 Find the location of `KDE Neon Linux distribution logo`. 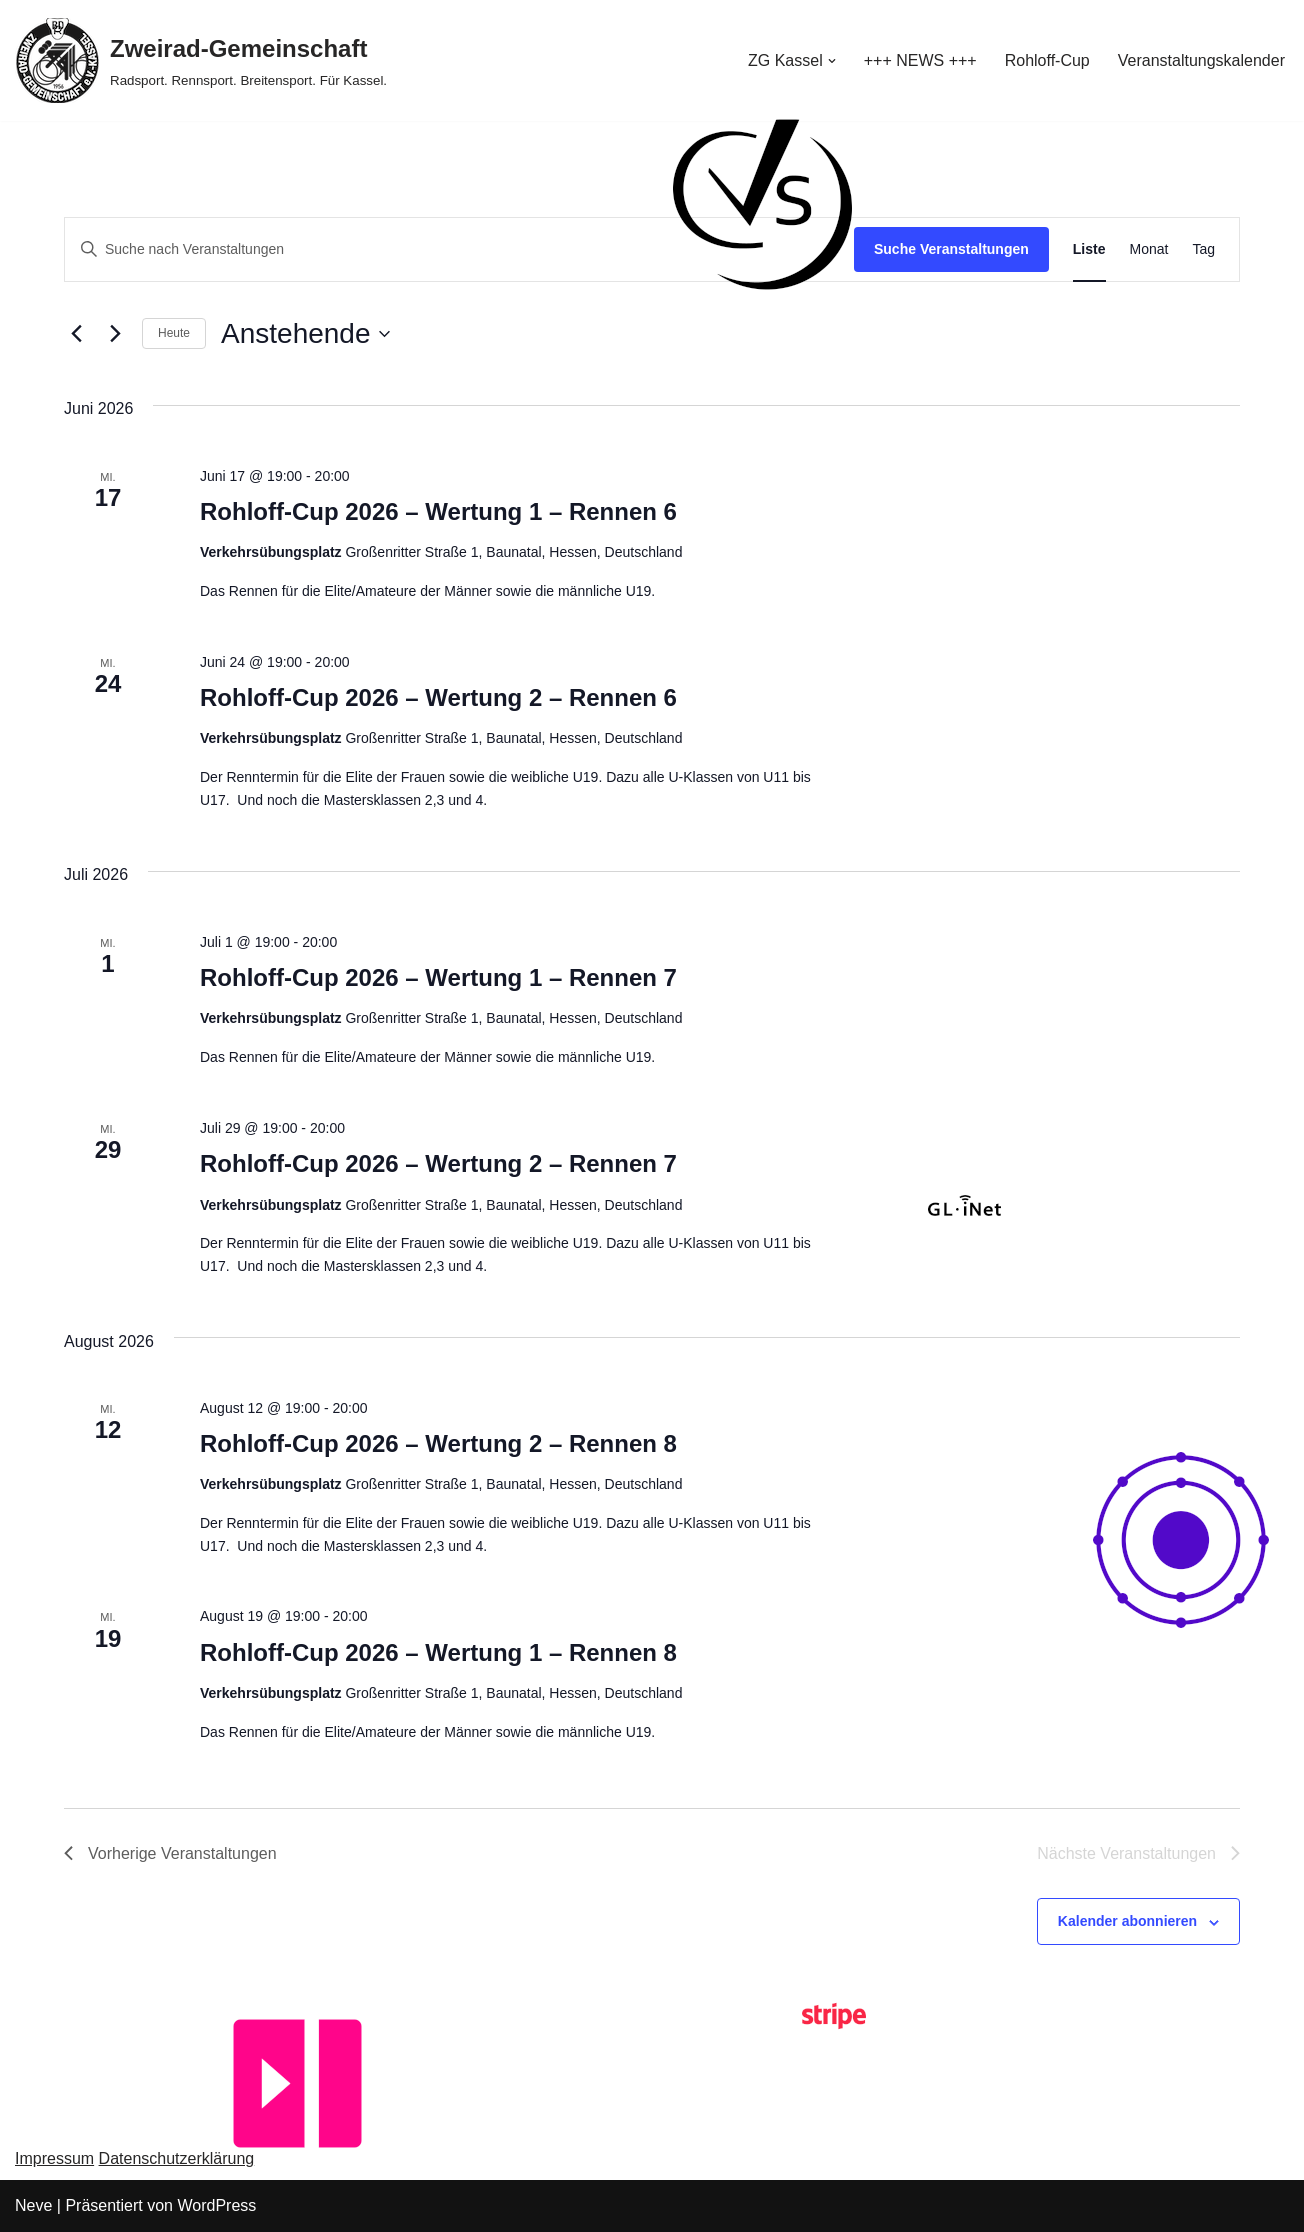

KDE Neon Linux distribution logo is located at coordinates (1181, 1540).